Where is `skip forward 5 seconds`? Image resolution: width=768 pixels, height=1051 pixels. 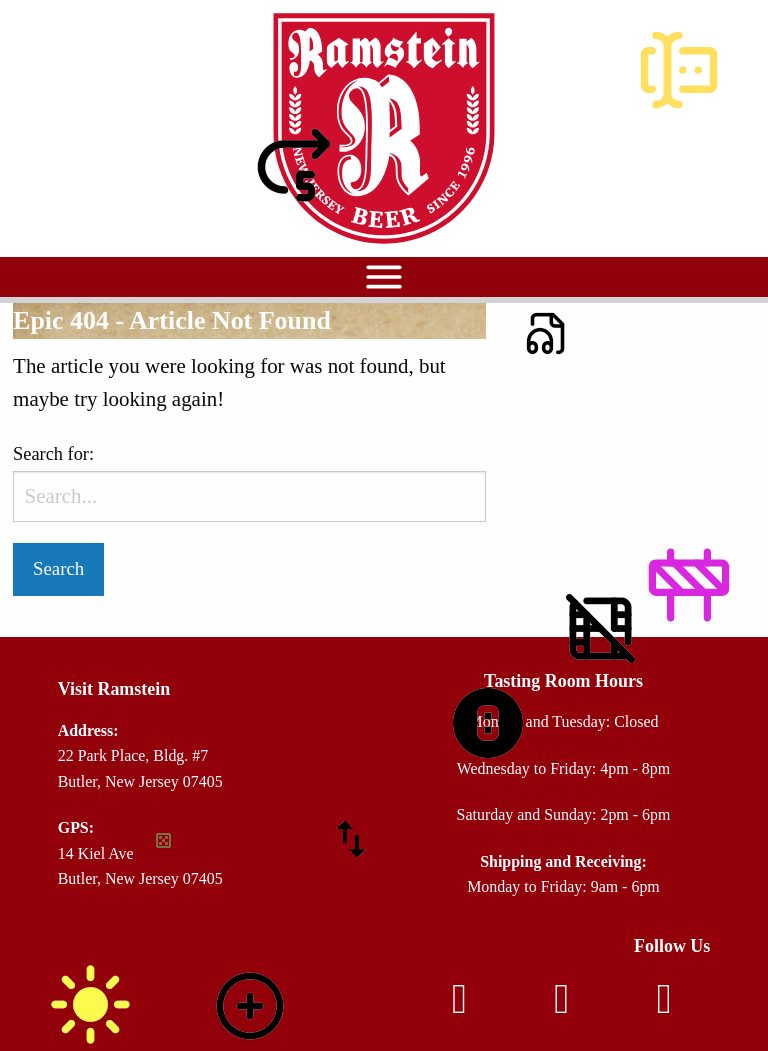 skip forward 5 seconds is located at coordinates (296, 167).